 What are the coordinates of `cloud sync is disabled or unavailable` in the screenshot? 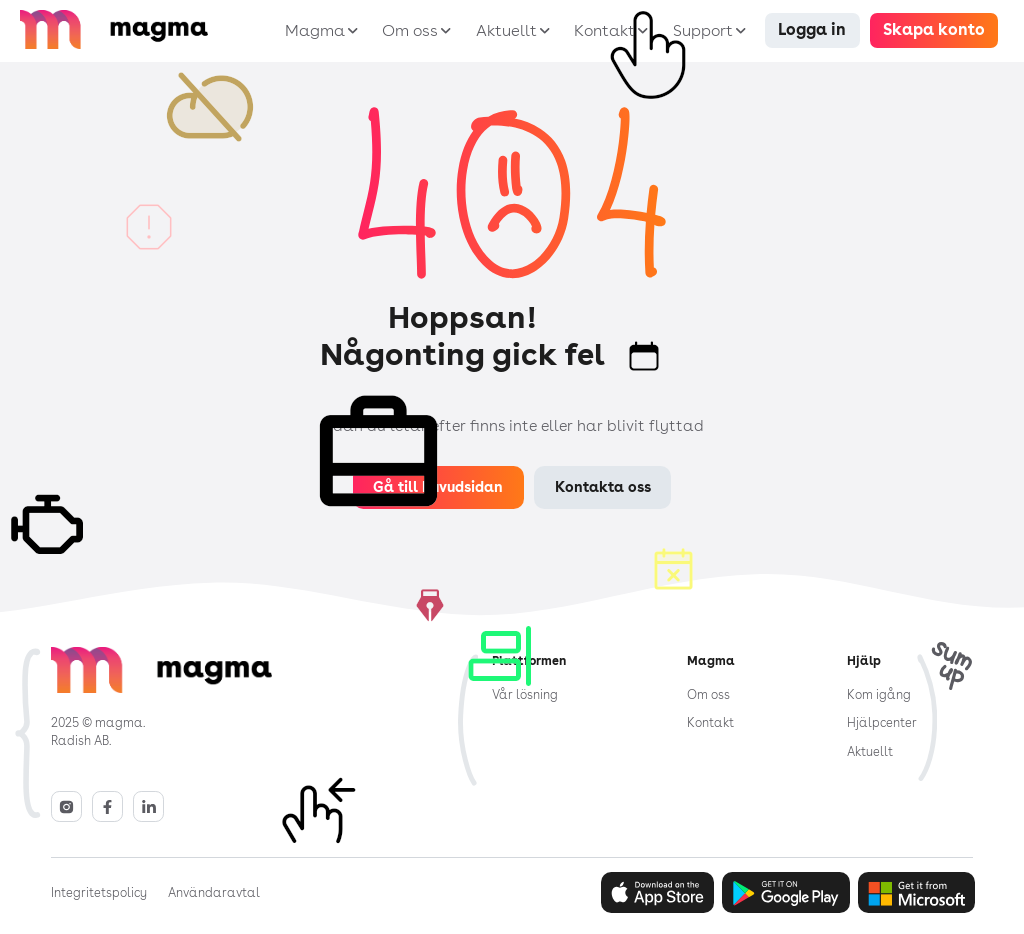 It's located at (210, 107).